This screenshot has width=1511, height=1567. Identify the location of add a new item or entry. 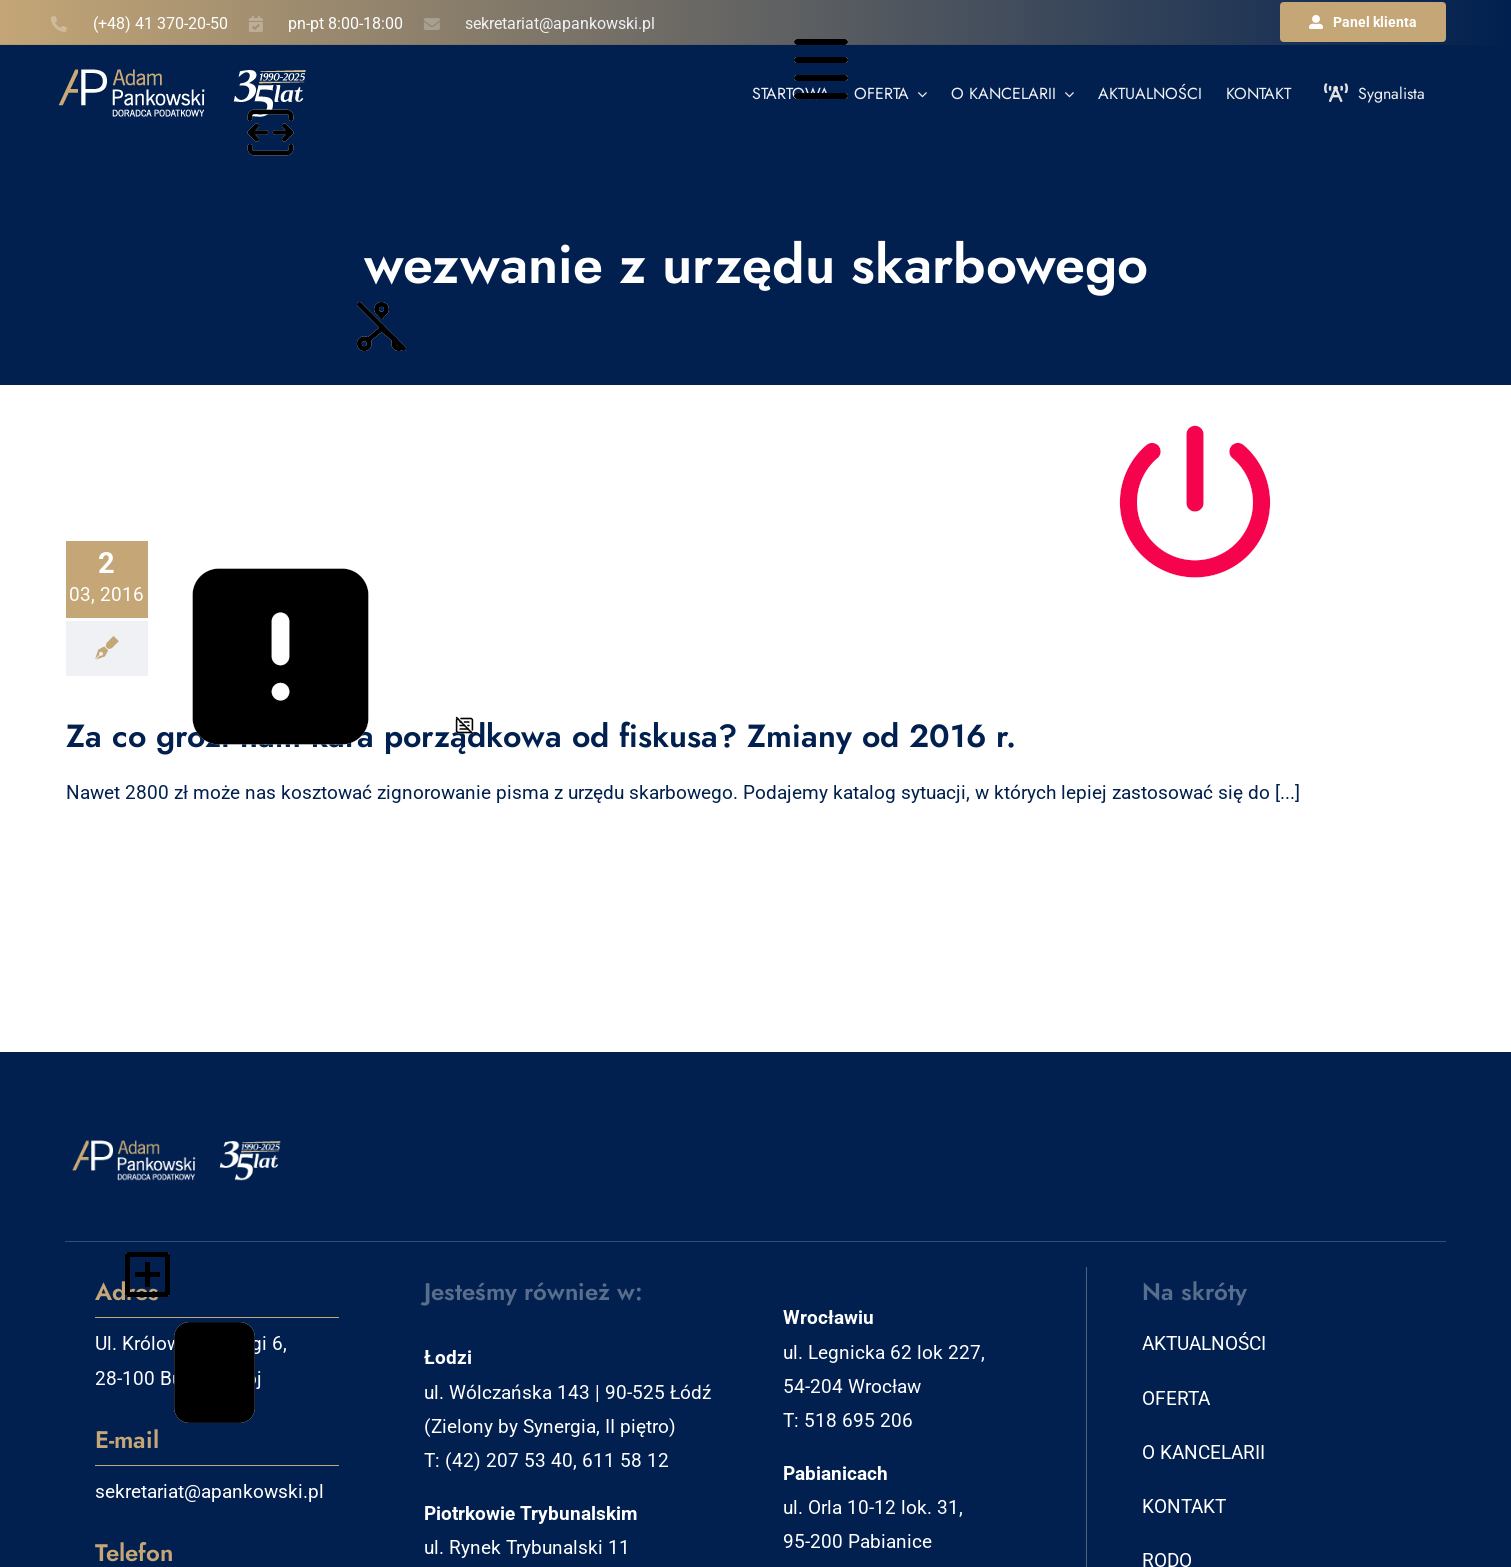
(147, 1274).